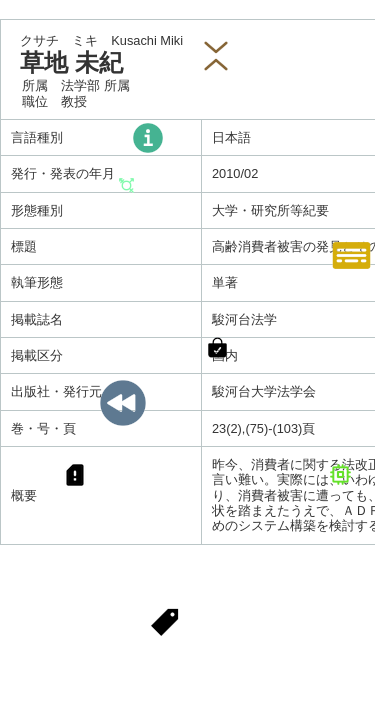 This screenshot has width=375, height=720. Describe the element at coordinates (148, 138) in the screenshot. I see `view more information or details` at that location.